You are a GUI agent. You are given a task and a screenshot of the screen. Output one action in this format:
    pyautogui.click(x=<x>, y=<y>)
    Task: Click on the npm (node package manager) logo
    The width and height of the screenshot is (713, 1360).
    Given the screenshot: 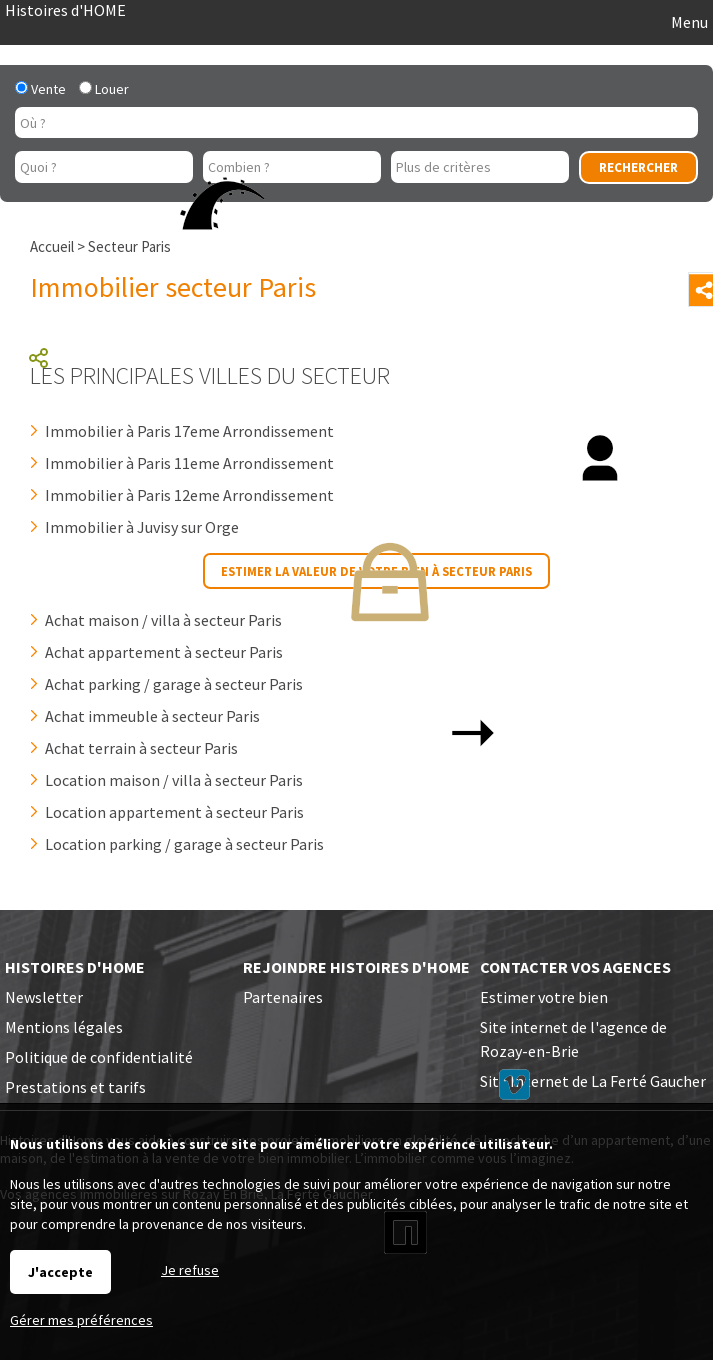 What is the action you would take?
    pyautogui.click(x=405, y=1232)
    